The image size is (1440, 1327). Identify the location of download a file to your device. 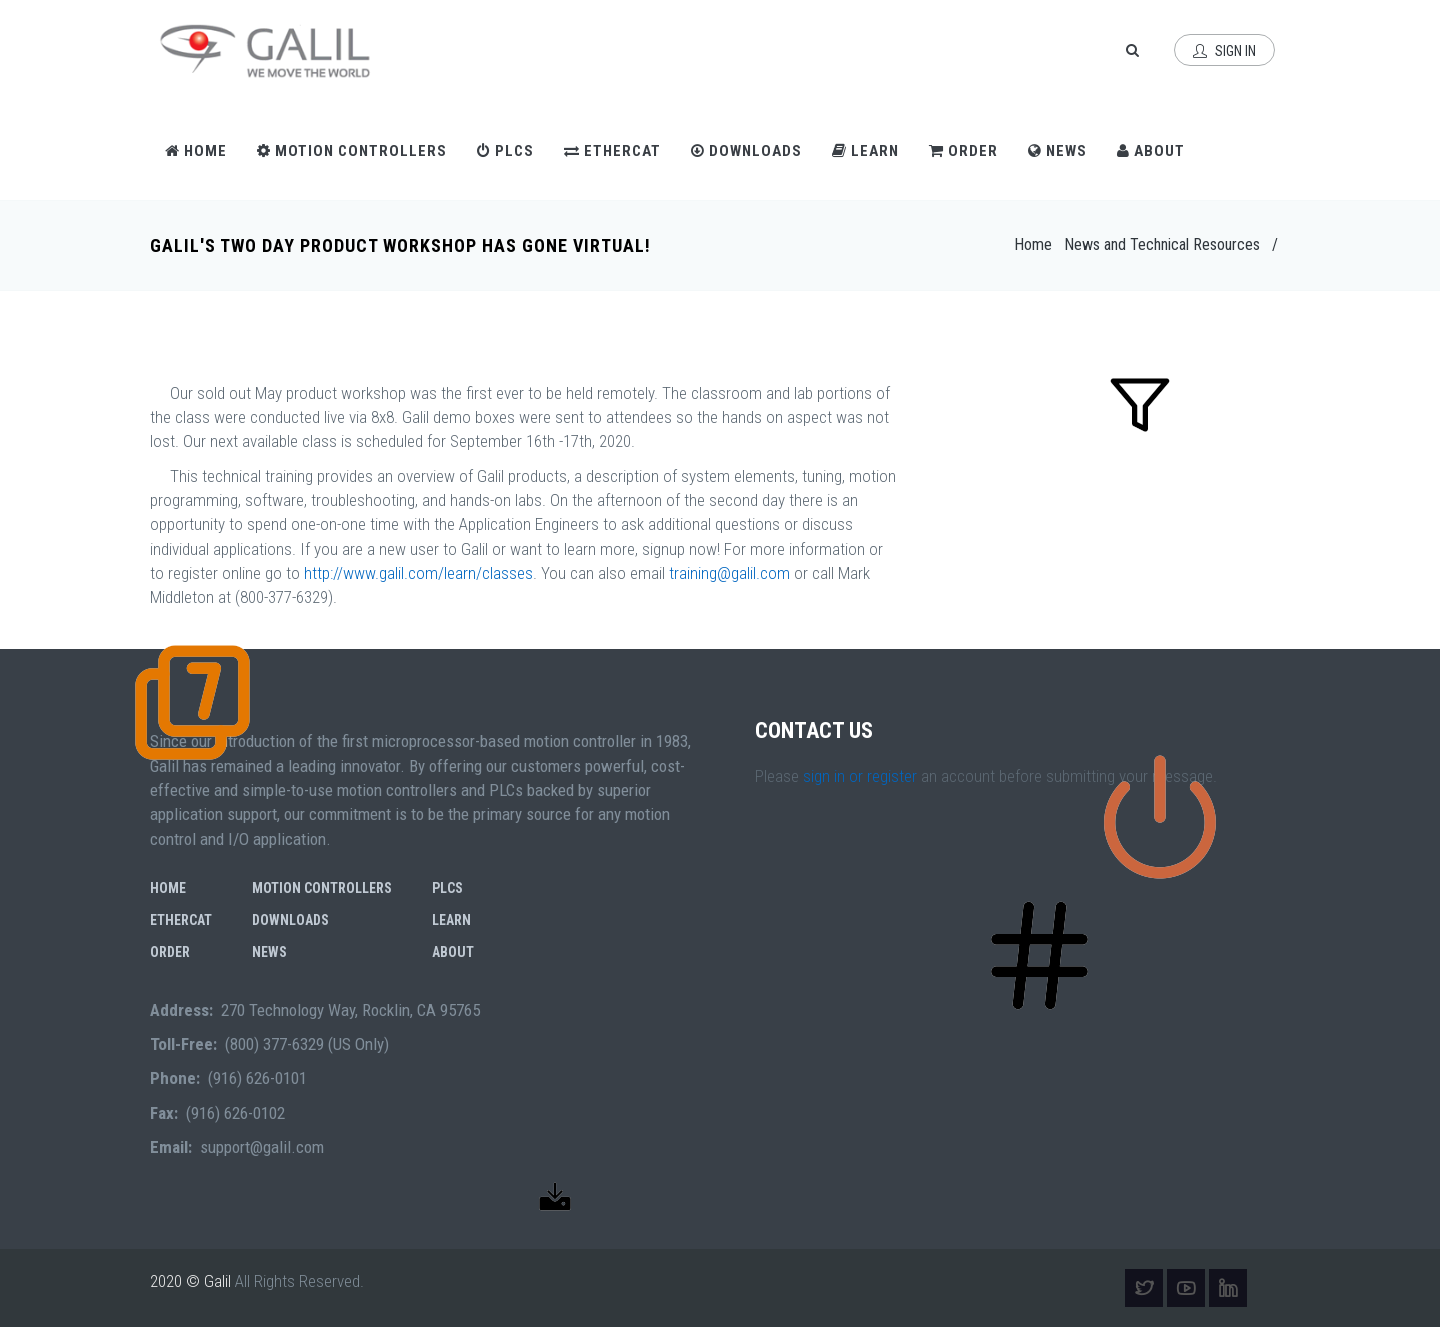
(555, 1198).